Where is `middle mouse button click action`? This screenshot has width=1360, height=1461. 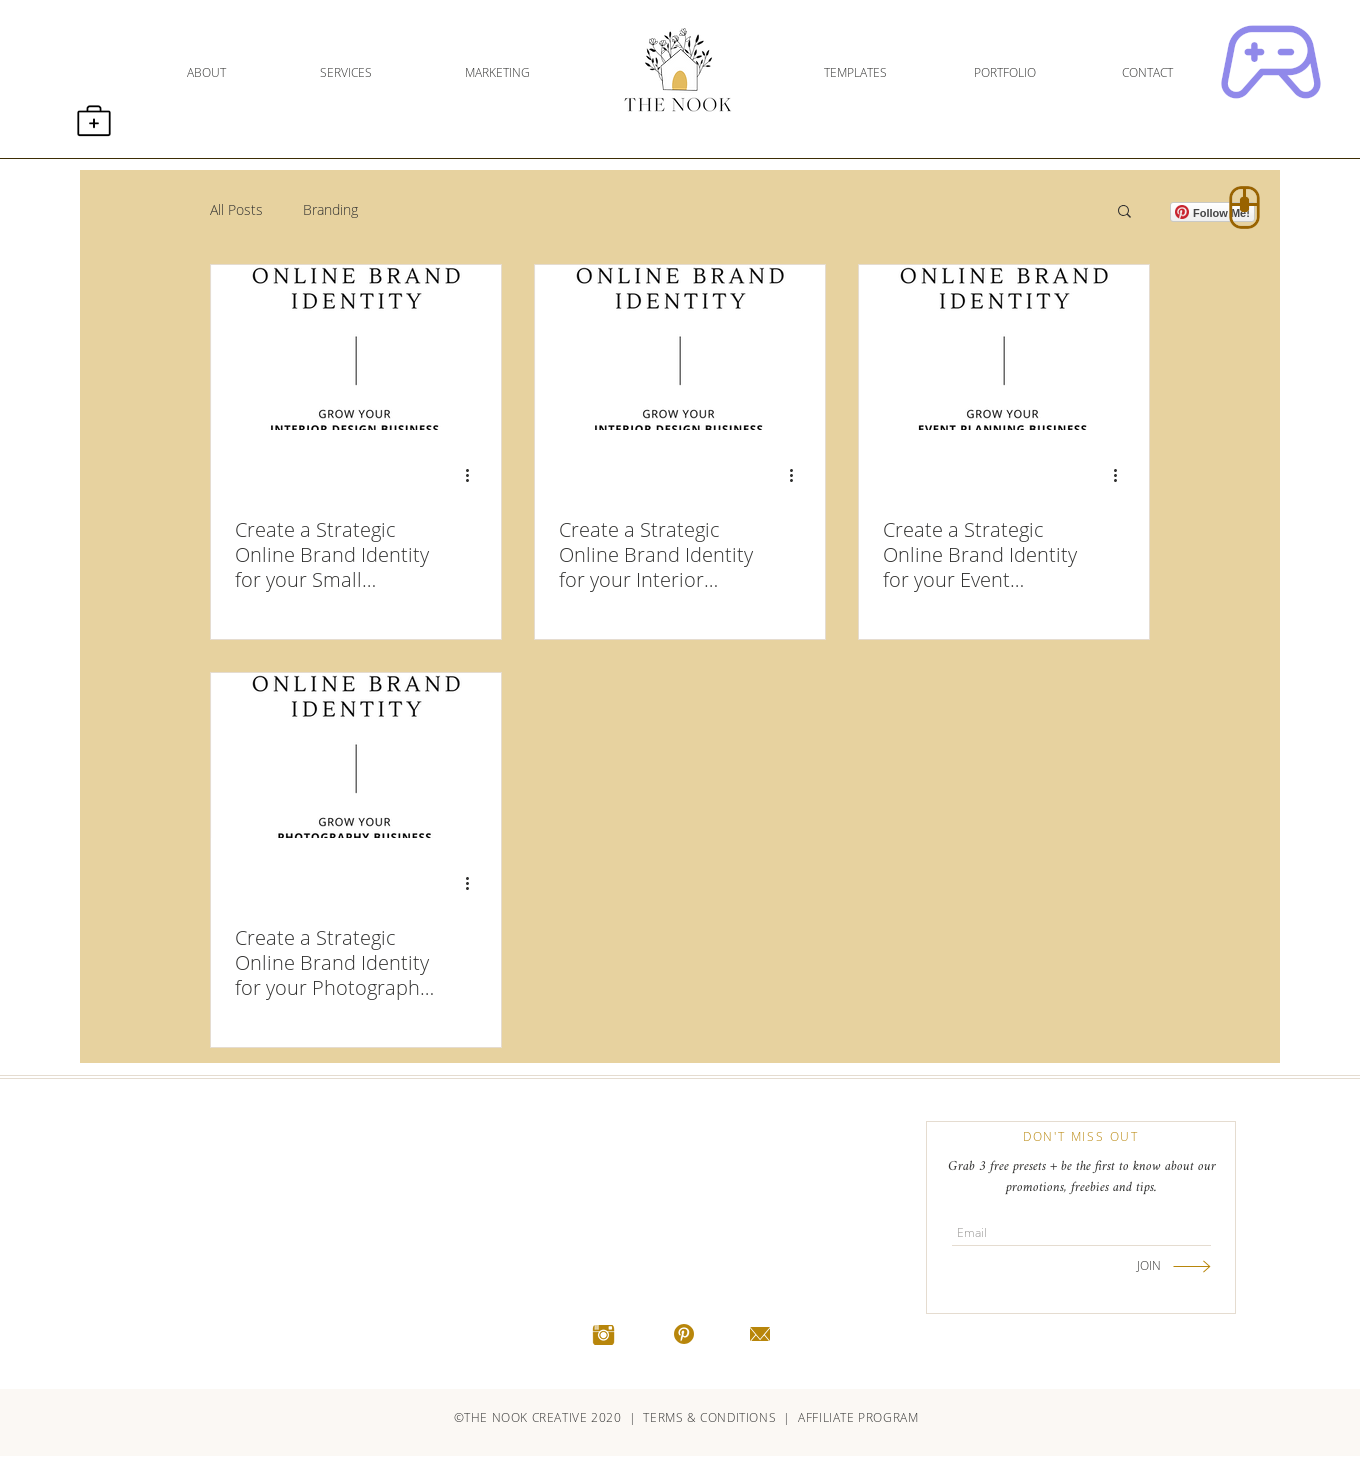
middle mouse button click action is located at coordinates (1244, 207).